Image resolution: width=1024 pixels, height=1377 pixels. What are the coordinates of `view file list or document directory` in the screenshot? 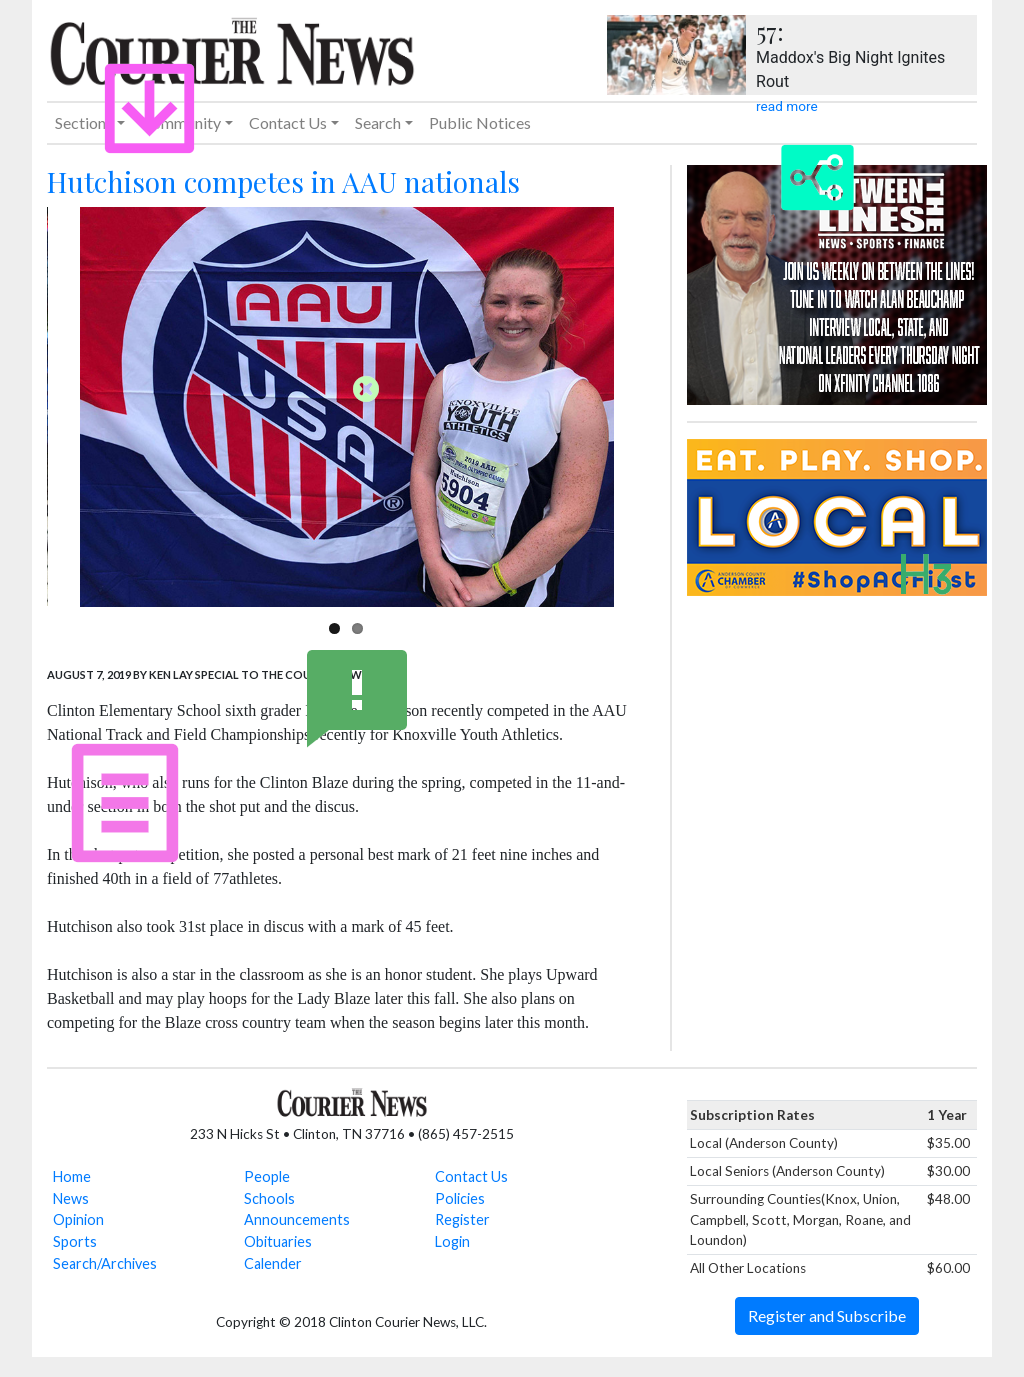 It's located at (125, 803).